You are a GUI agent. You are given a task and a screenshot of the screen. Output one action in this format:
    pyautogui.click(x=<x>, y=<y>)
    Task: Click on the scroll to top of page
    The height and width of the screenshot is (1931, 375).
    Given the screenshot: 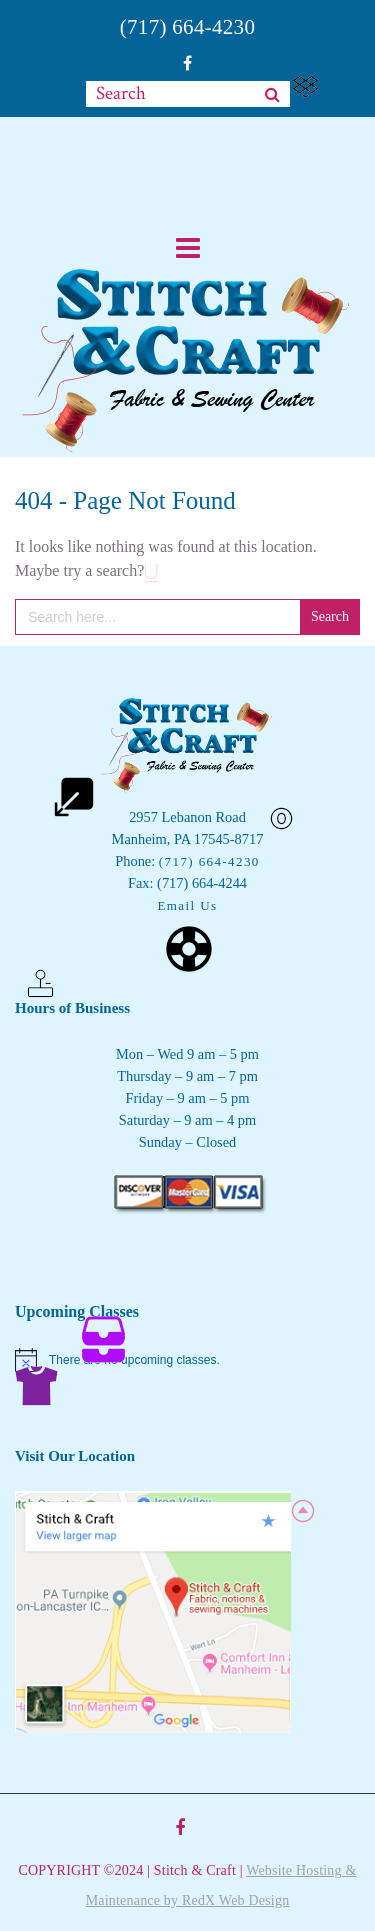 What is the action you would take?
    pyautogui.click(x=303, y=1511)
    